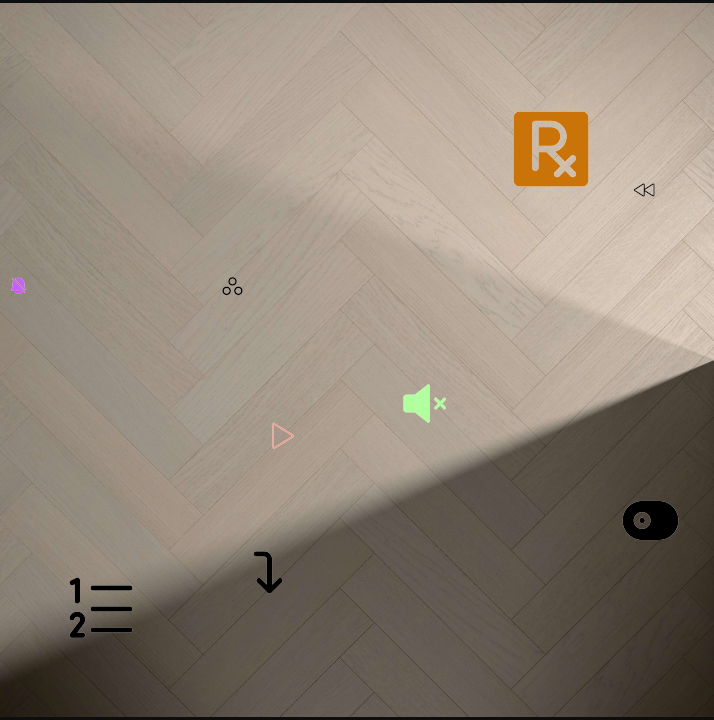 This screenshot has height=720, width=714. Describe the element at coordinates (551, 149) in the screenshot. I see `view prescription details` at that location.